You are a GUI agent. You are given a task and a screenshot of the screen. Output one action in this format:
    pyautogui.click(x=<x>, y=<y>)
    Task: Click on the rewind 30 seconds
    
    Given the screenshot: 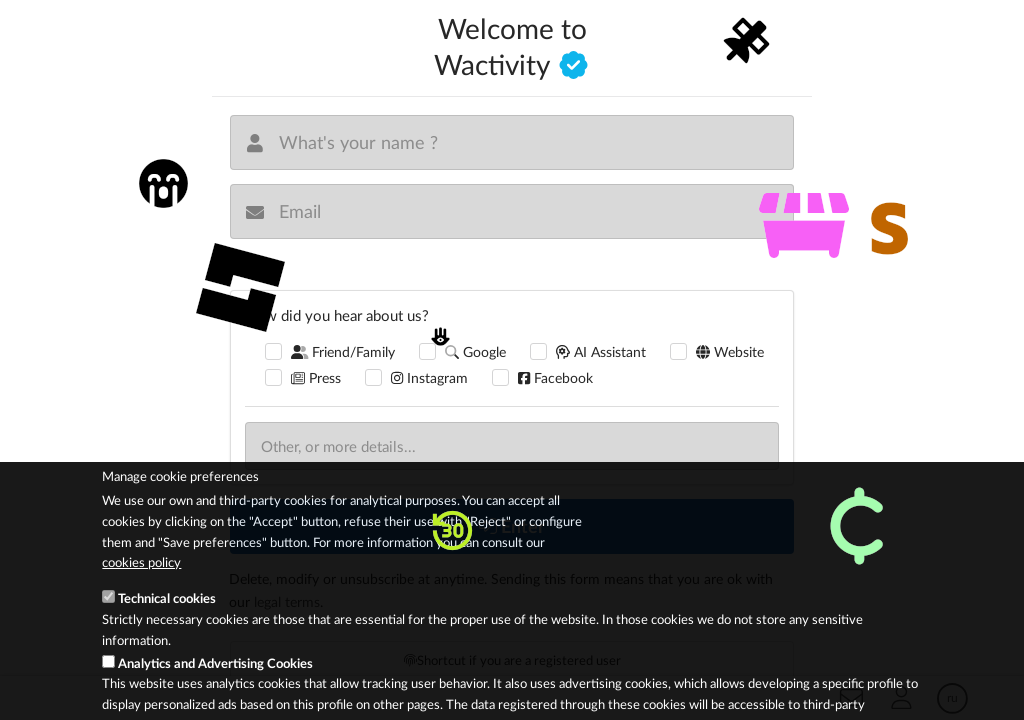 What is the action you would take?
    pyautogui.click(x=452, y=530)
    